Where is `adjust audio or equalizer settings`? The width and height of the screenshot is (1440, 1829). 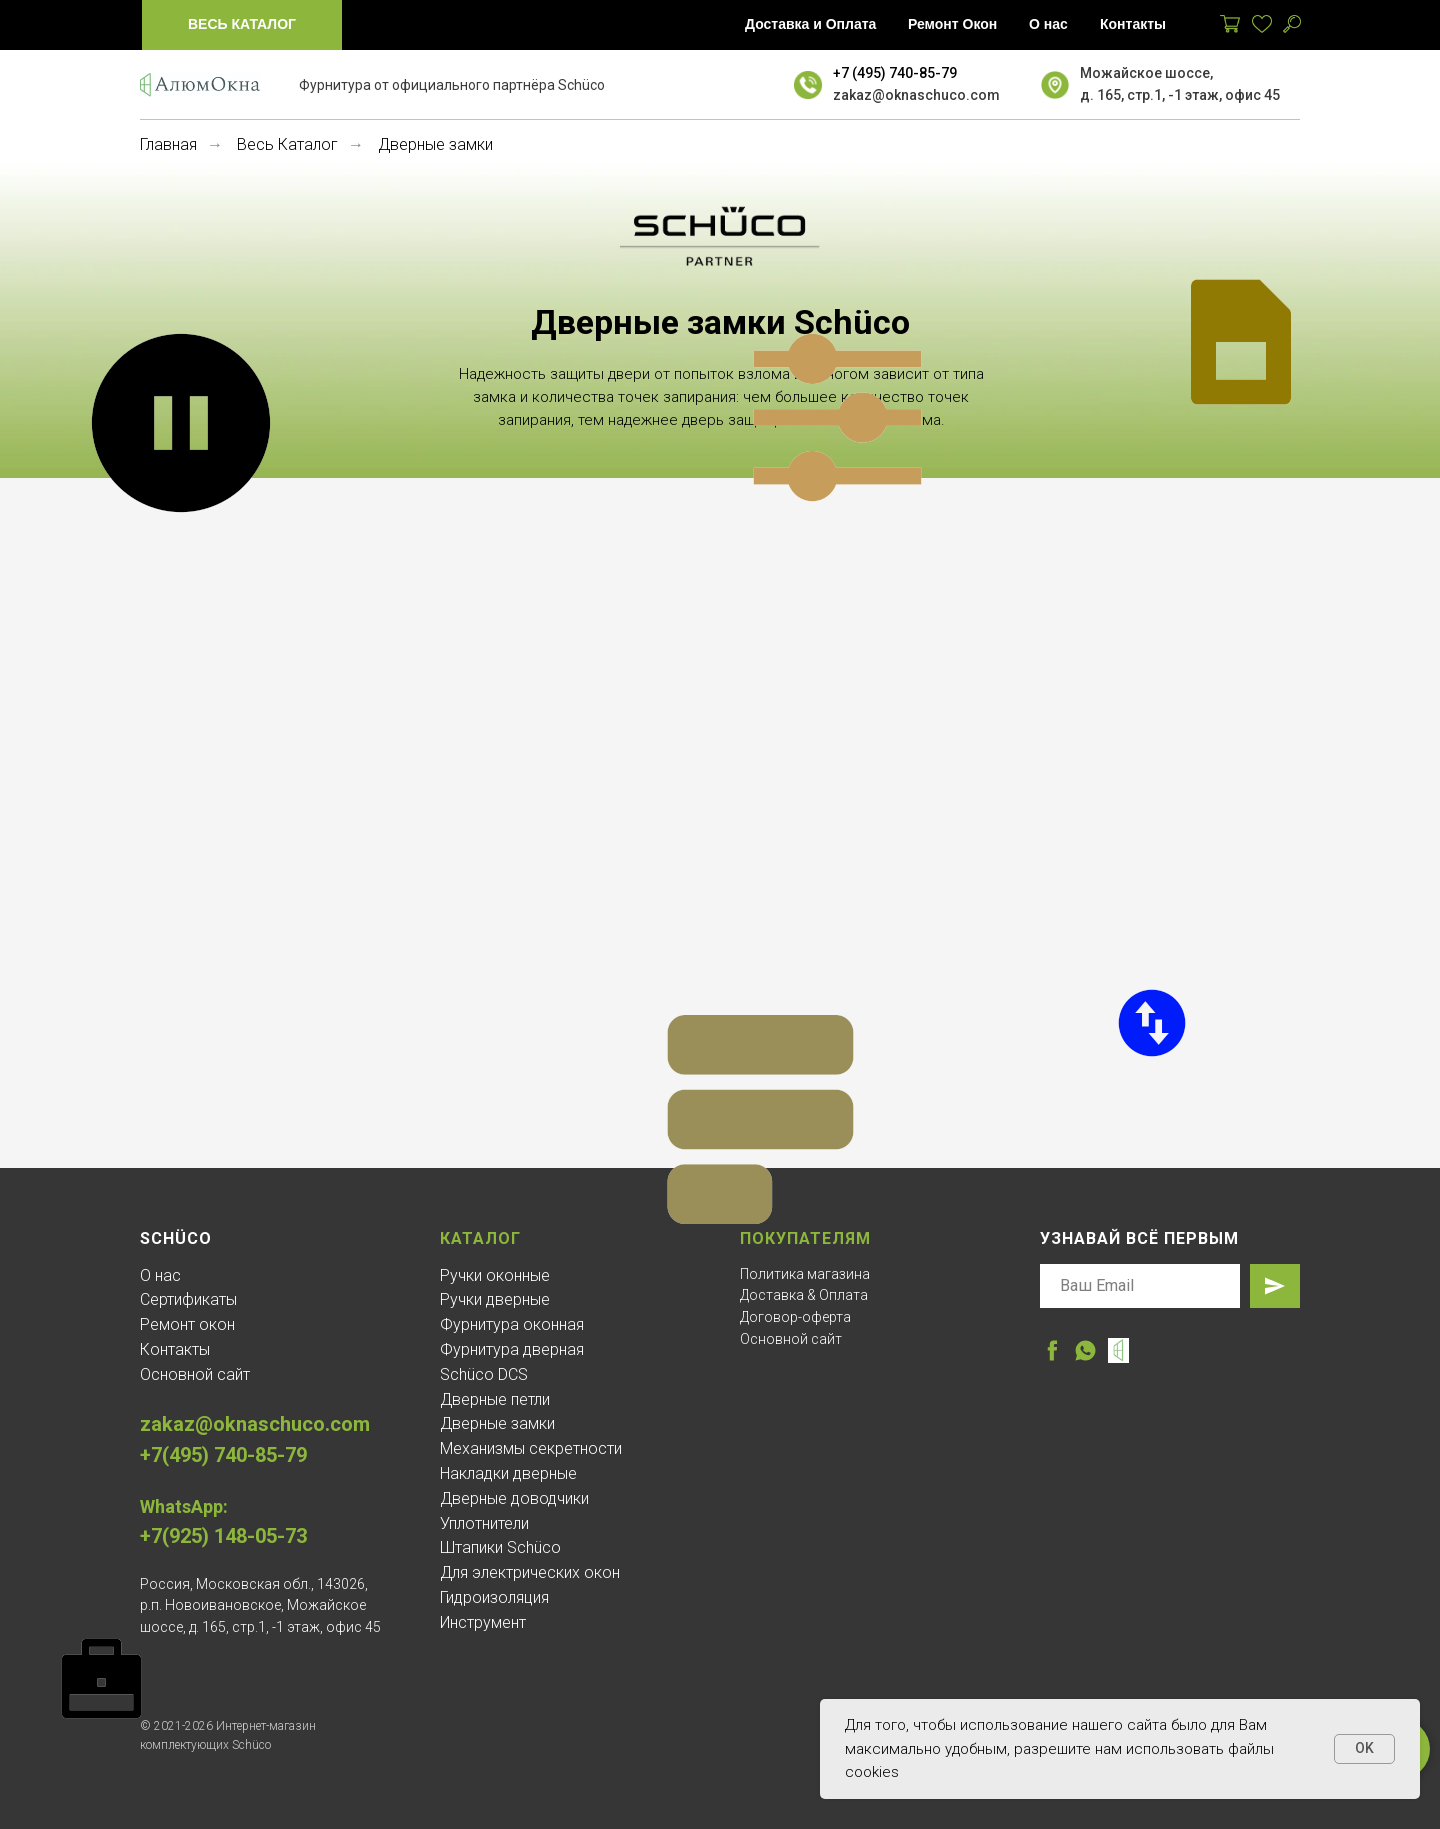 adjust audio or equalizer settings is located at coordinates (837, 417).